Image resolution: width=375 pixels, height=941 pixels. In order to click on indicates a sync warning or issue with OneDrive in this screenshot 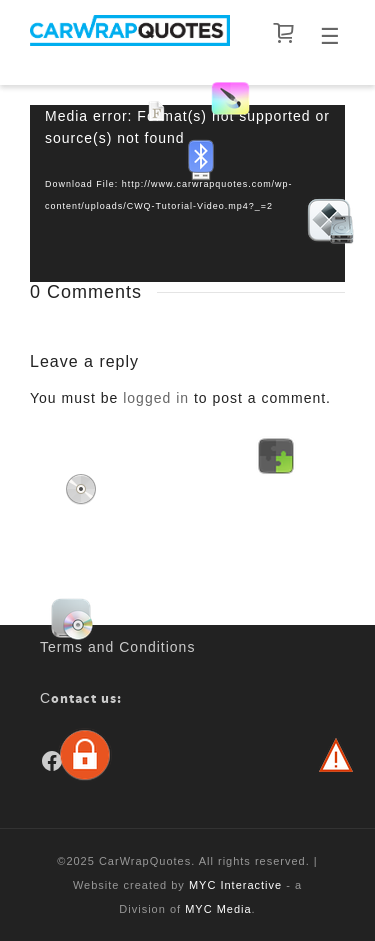, I will do `click(336, 755)`.